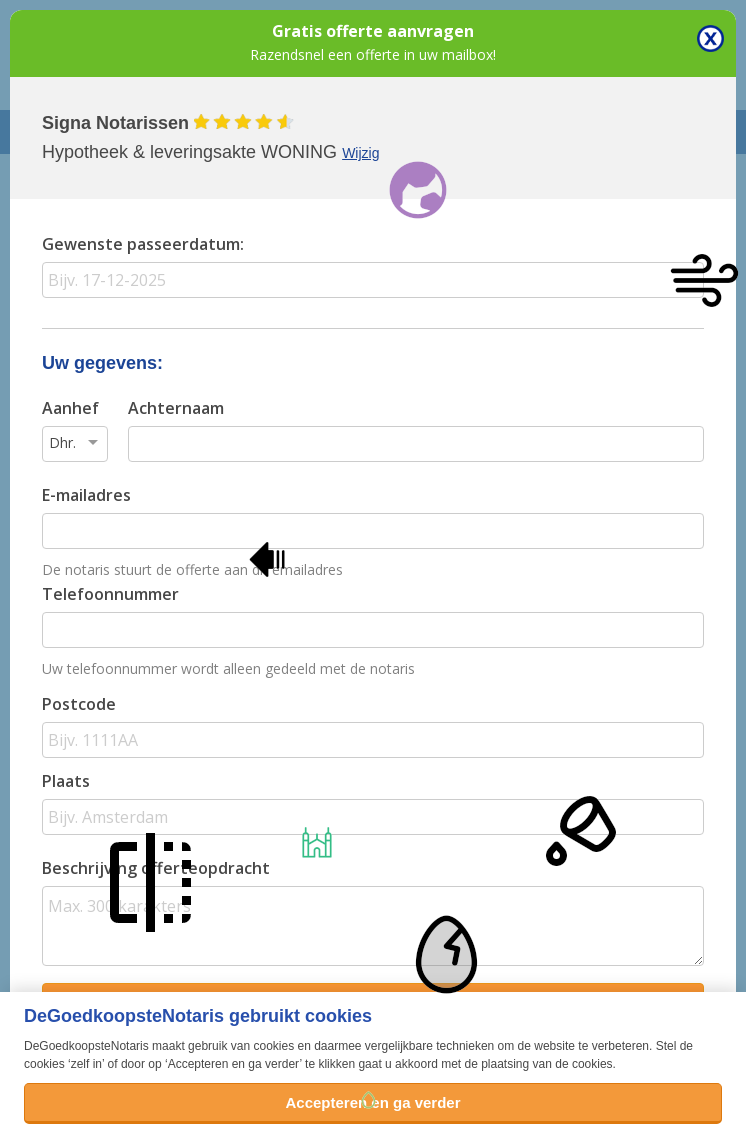 This screenshot has width=746, height=1140. I want to click on indicates current wind conditions, so click(704, 280).